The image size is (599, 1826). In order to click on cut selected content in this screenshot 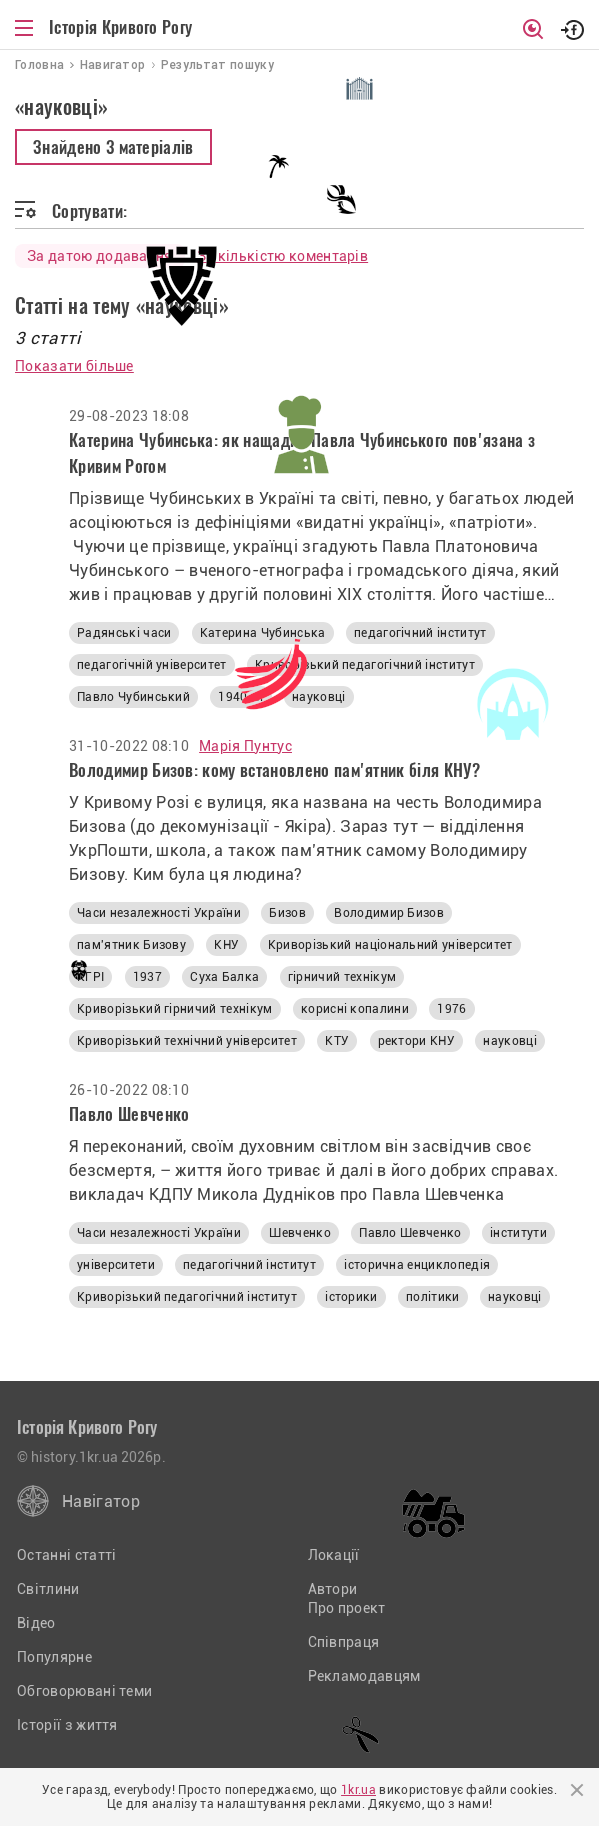, I will do `click(360, 1734)`.